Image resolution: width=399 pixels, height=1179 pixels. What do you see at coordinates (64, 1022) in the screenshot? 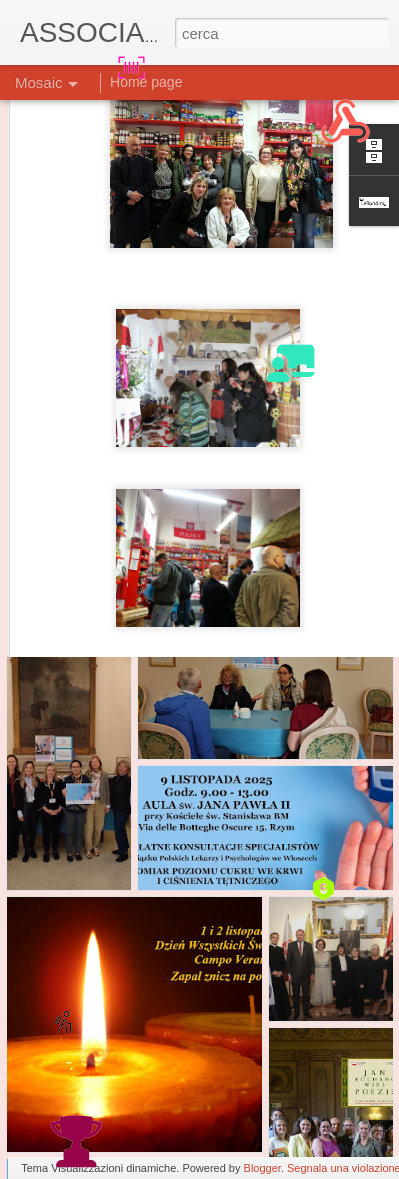
I see `access hiking trails or outdoor activities` at bounding box center [64, 1022].